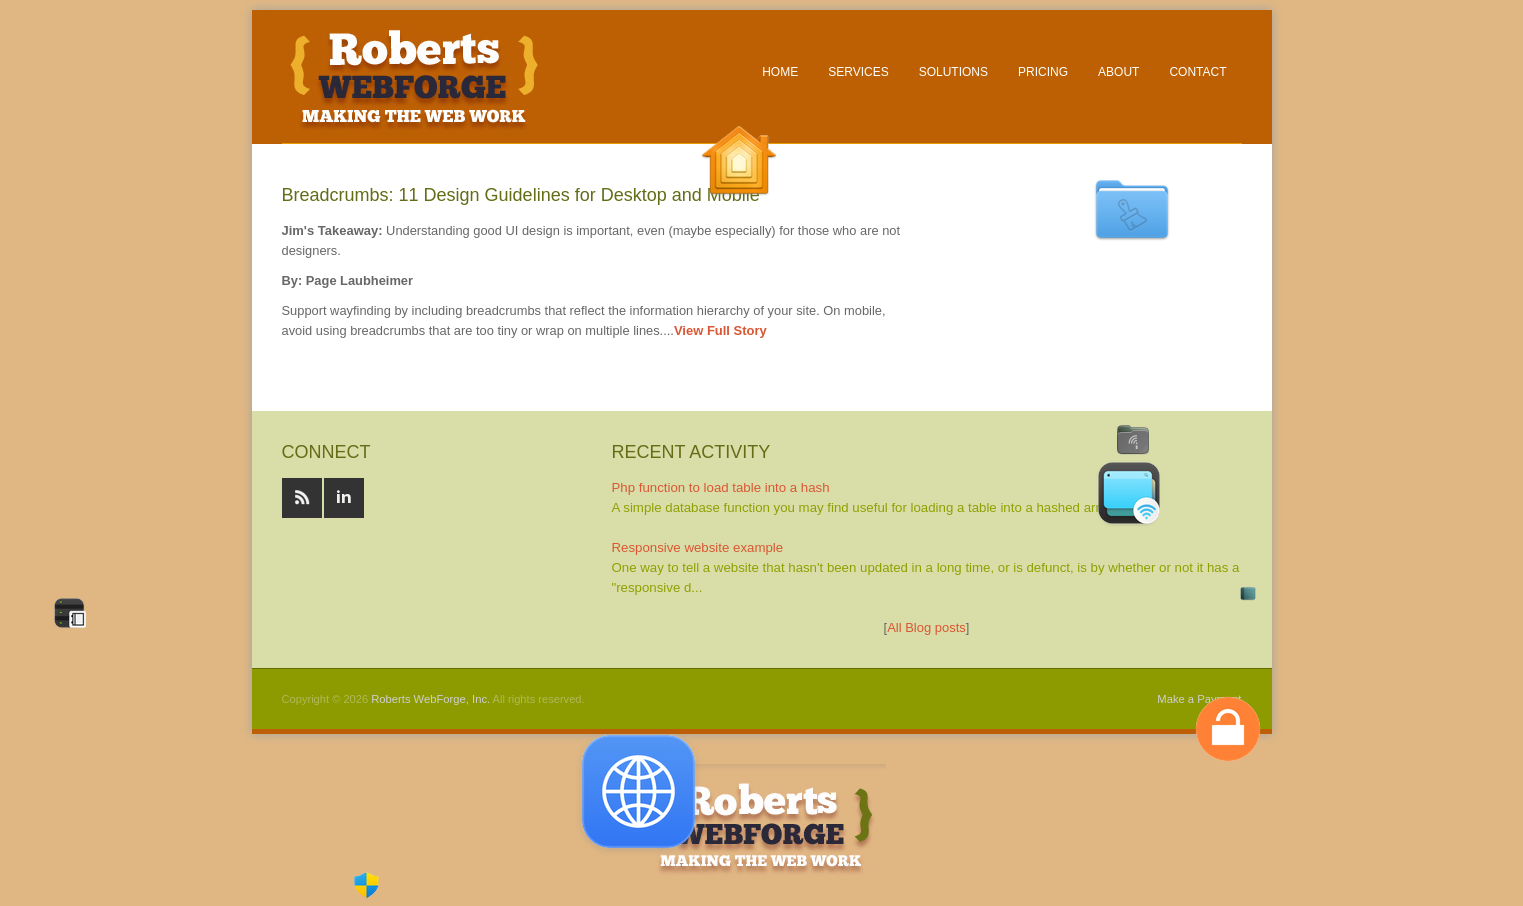 Image resolution: width=1523 pixels, height=906 pixels. Describe the element at coordinates (1133, 439) in the screenshot. I see `open insync cloud sync folder` at that location.